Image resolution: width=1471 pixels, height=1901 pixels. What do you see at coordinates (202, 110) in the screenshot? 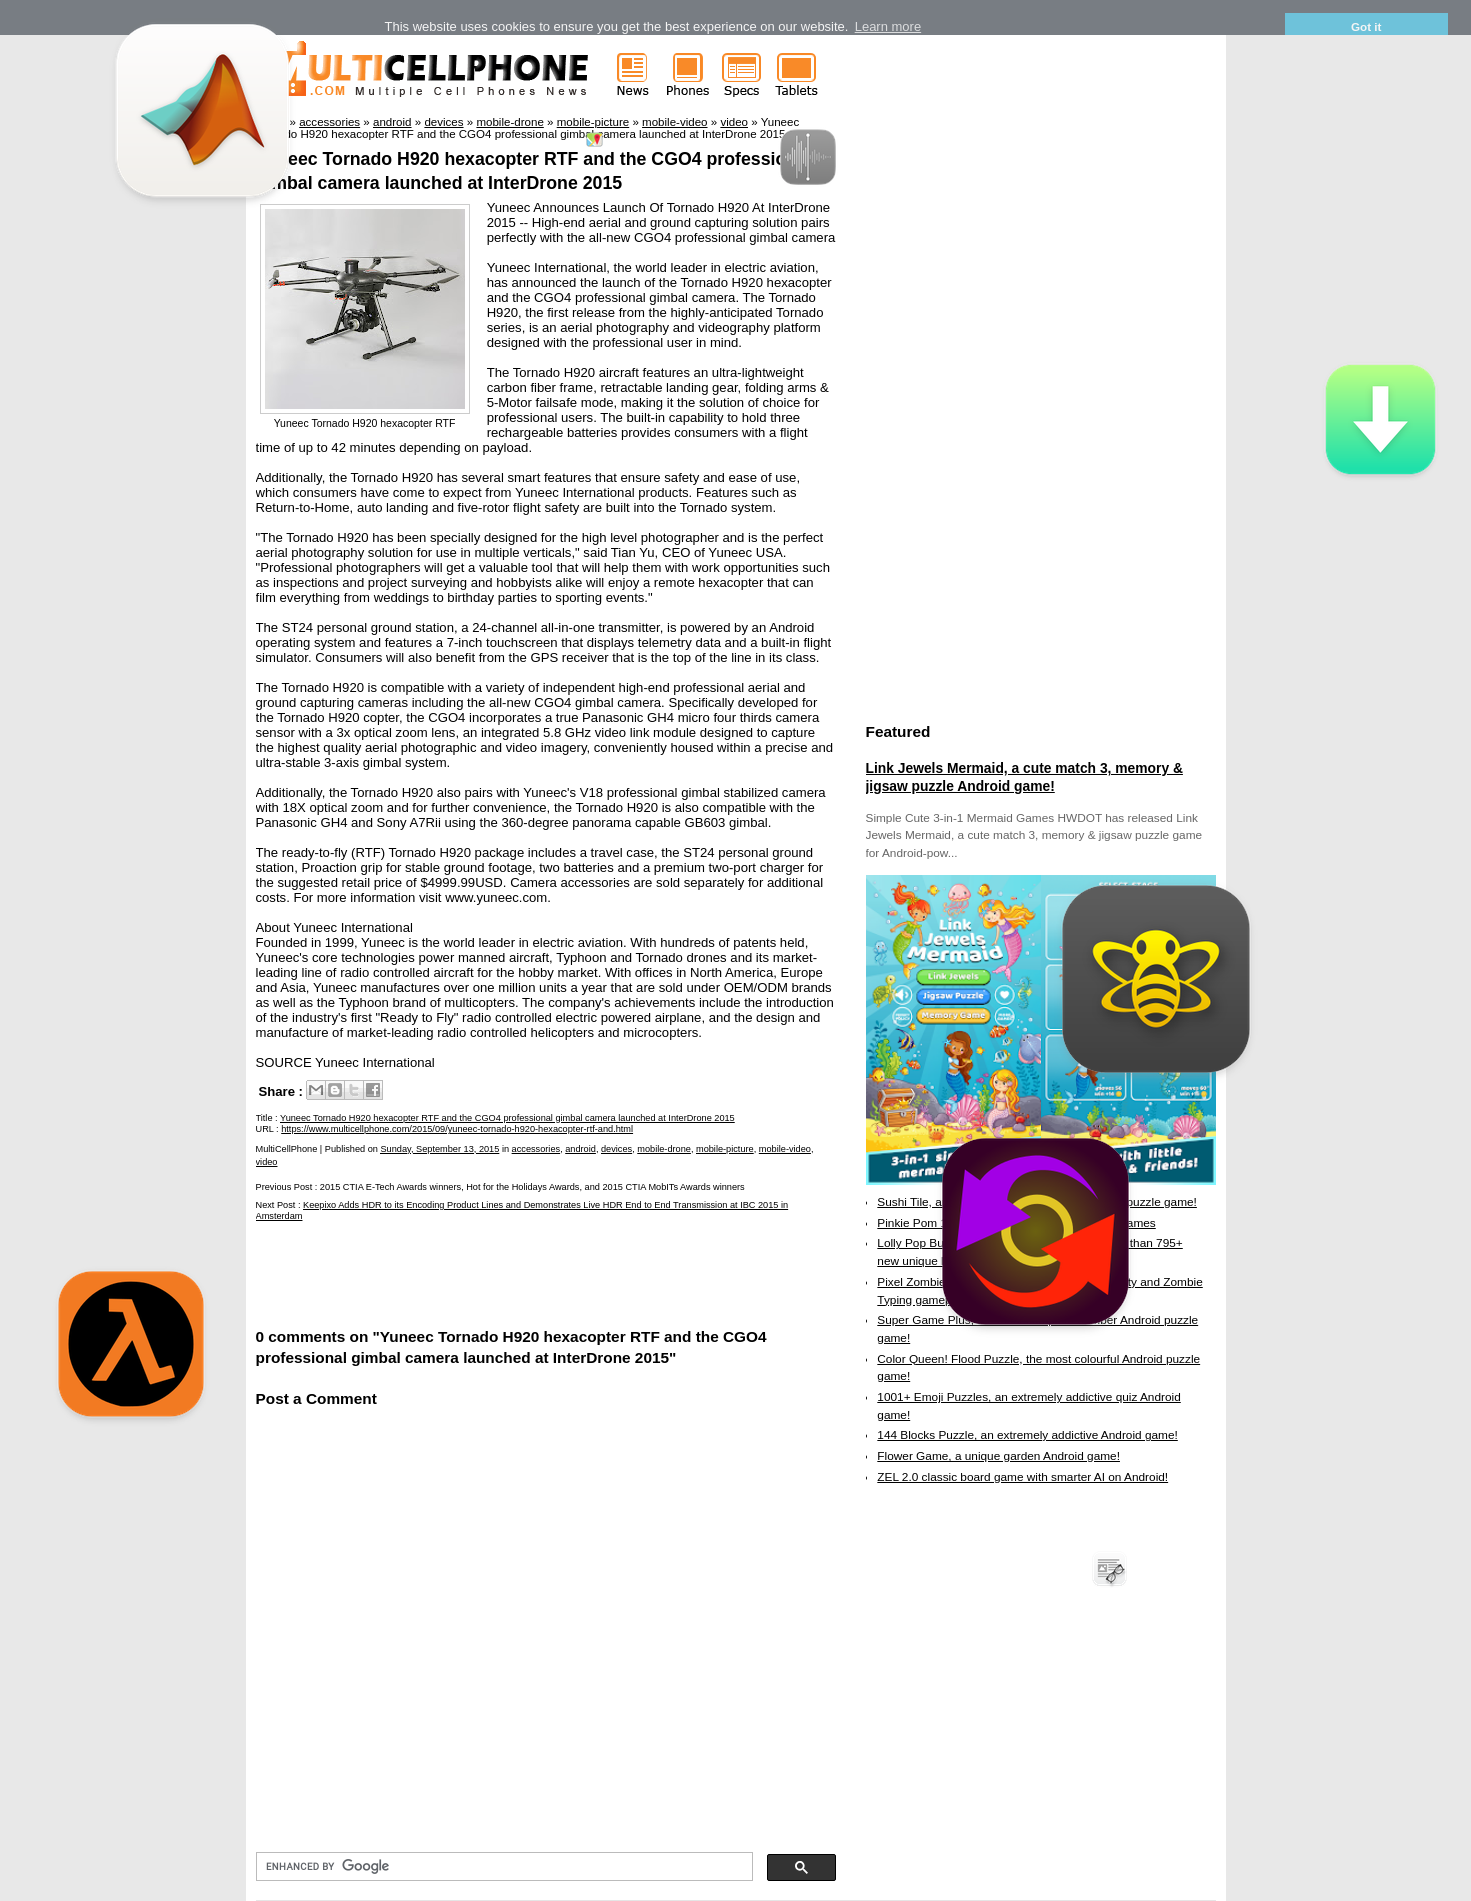
I see `open MATLAB application` at bounding box center [202, 110].